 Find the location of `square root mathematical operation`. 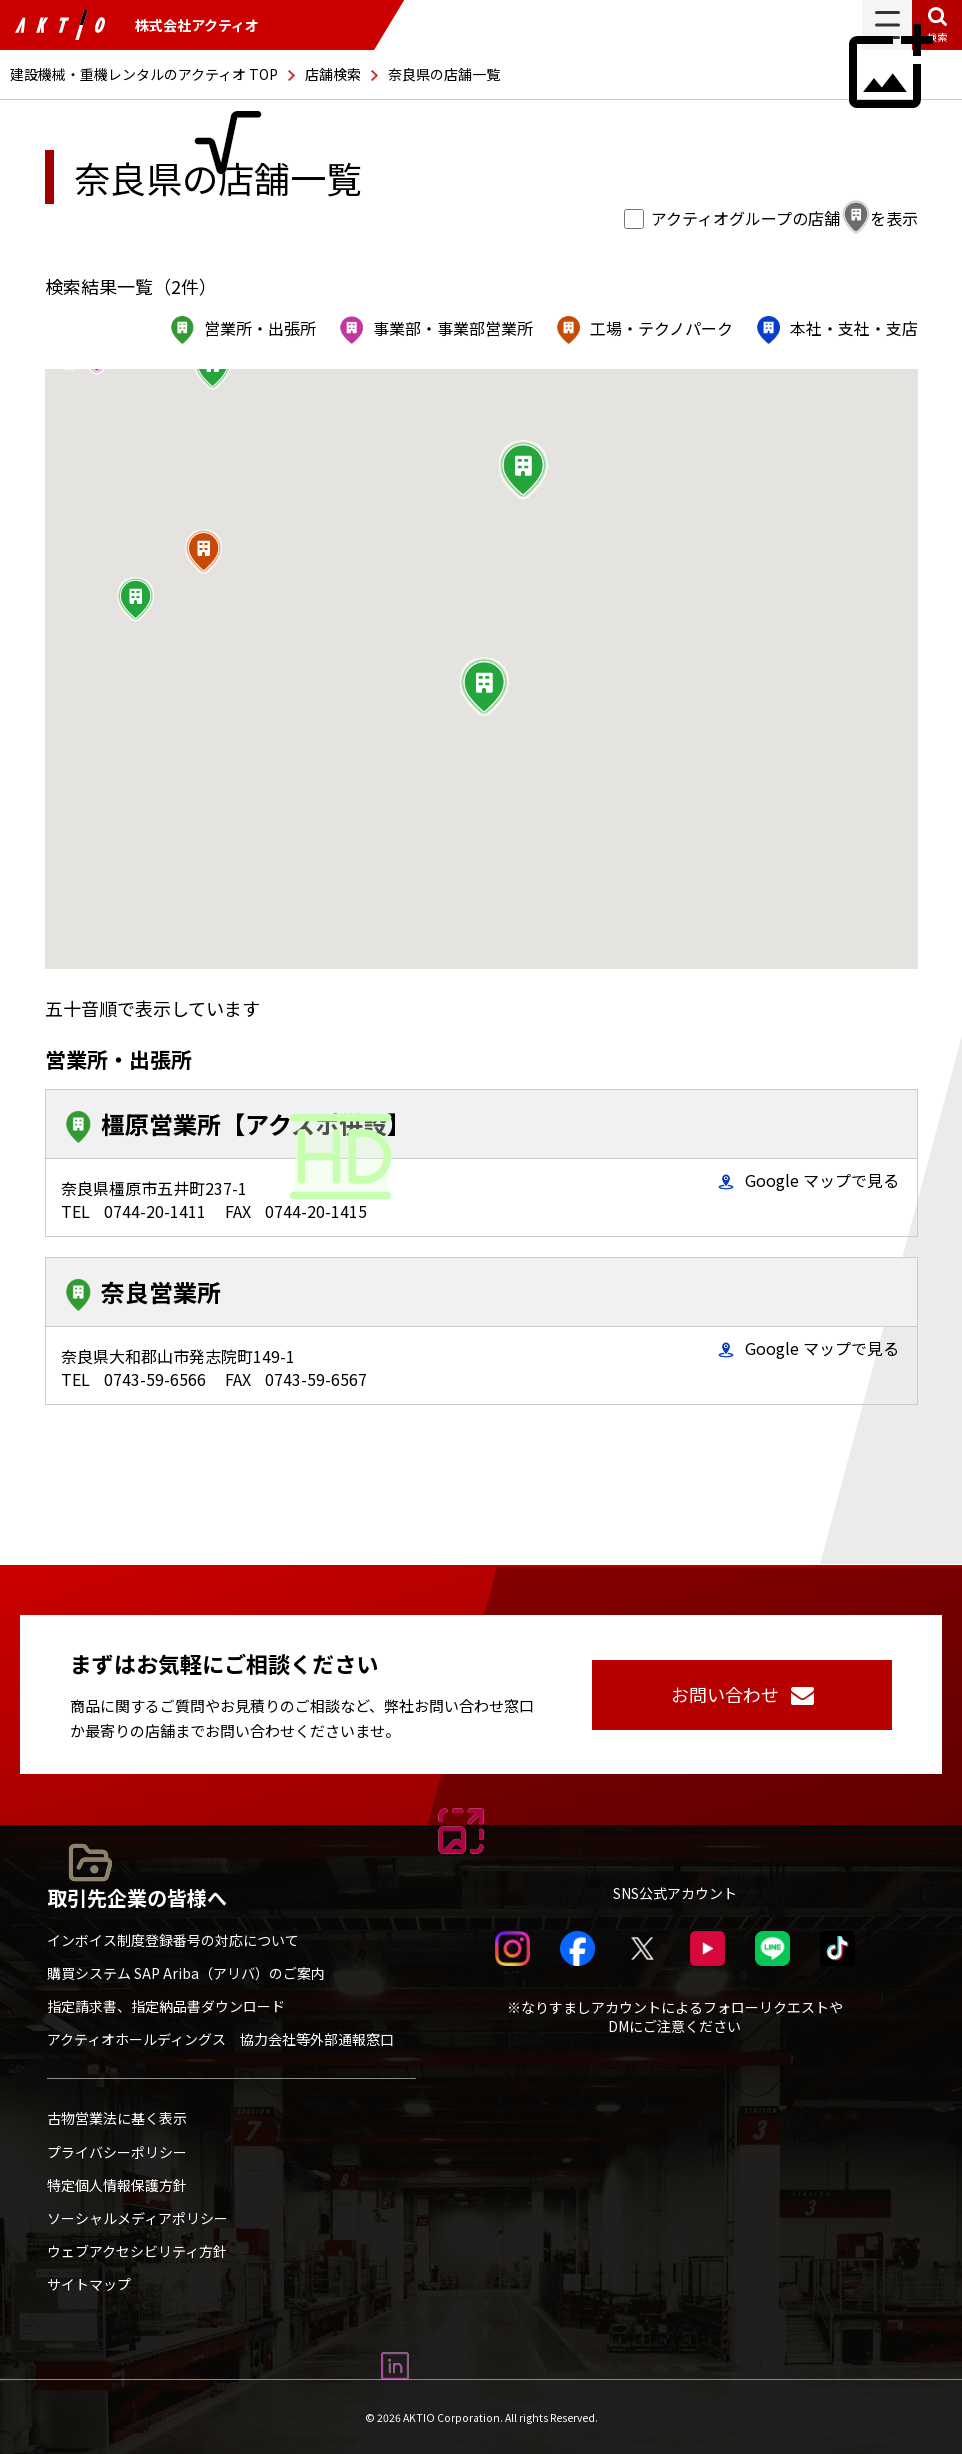

square root mathematical operation is located at coordinates (228, 141).